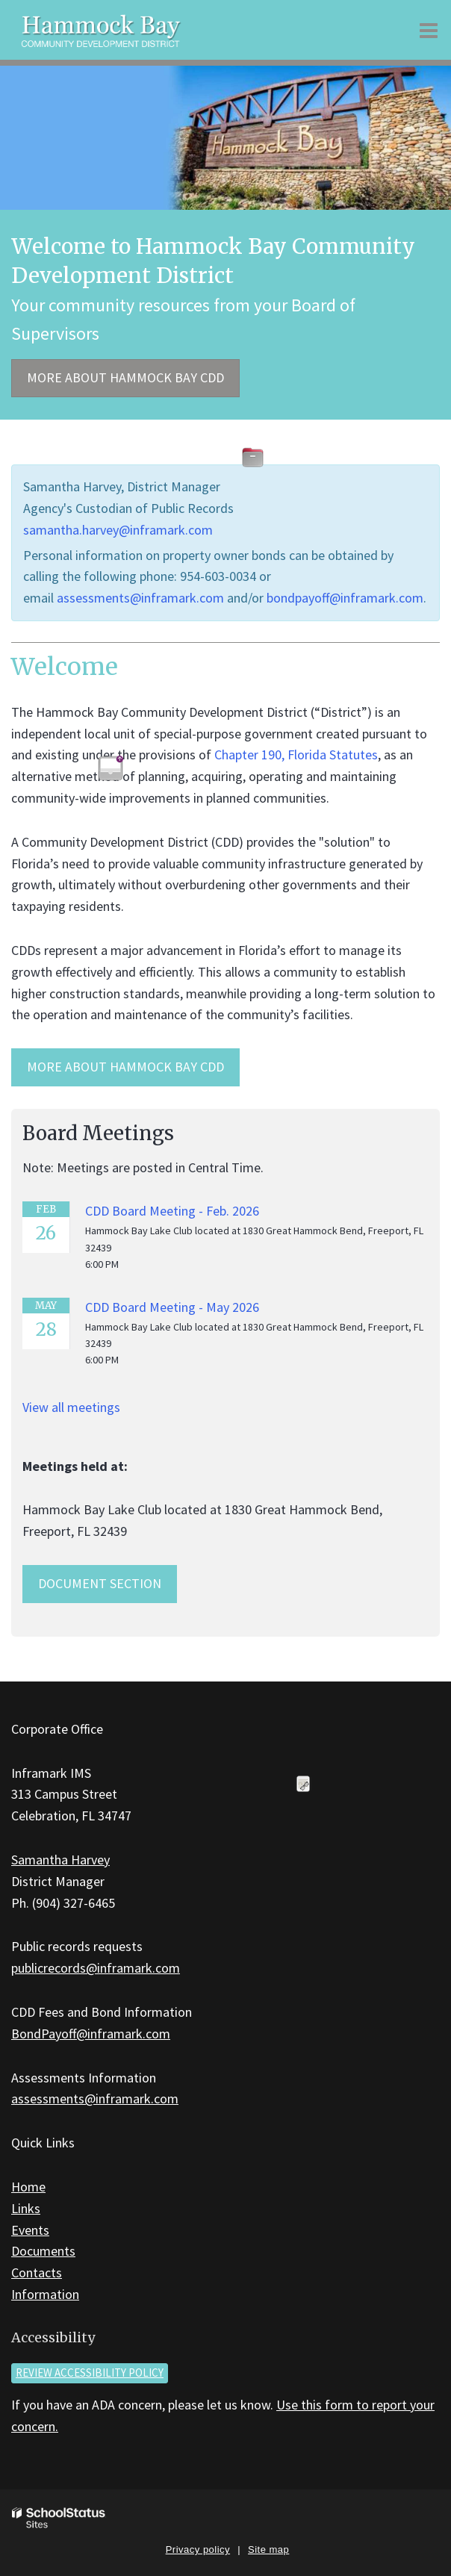 The height and width of the screenshot is (2576, 451). I want to click on open file manager application, so click(252, 457).